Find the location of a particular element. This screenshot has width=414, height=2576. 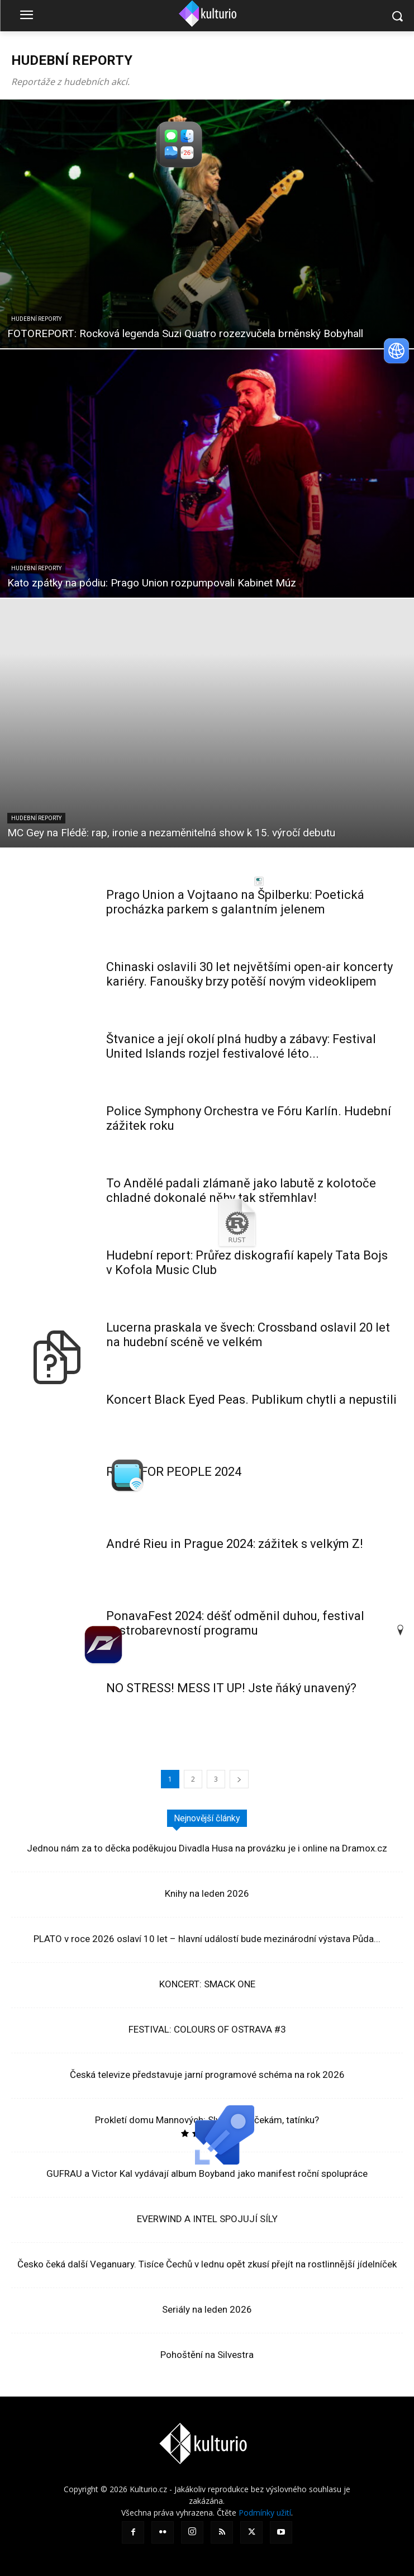

open remote desktop app is located at coordinates (127, 1475).